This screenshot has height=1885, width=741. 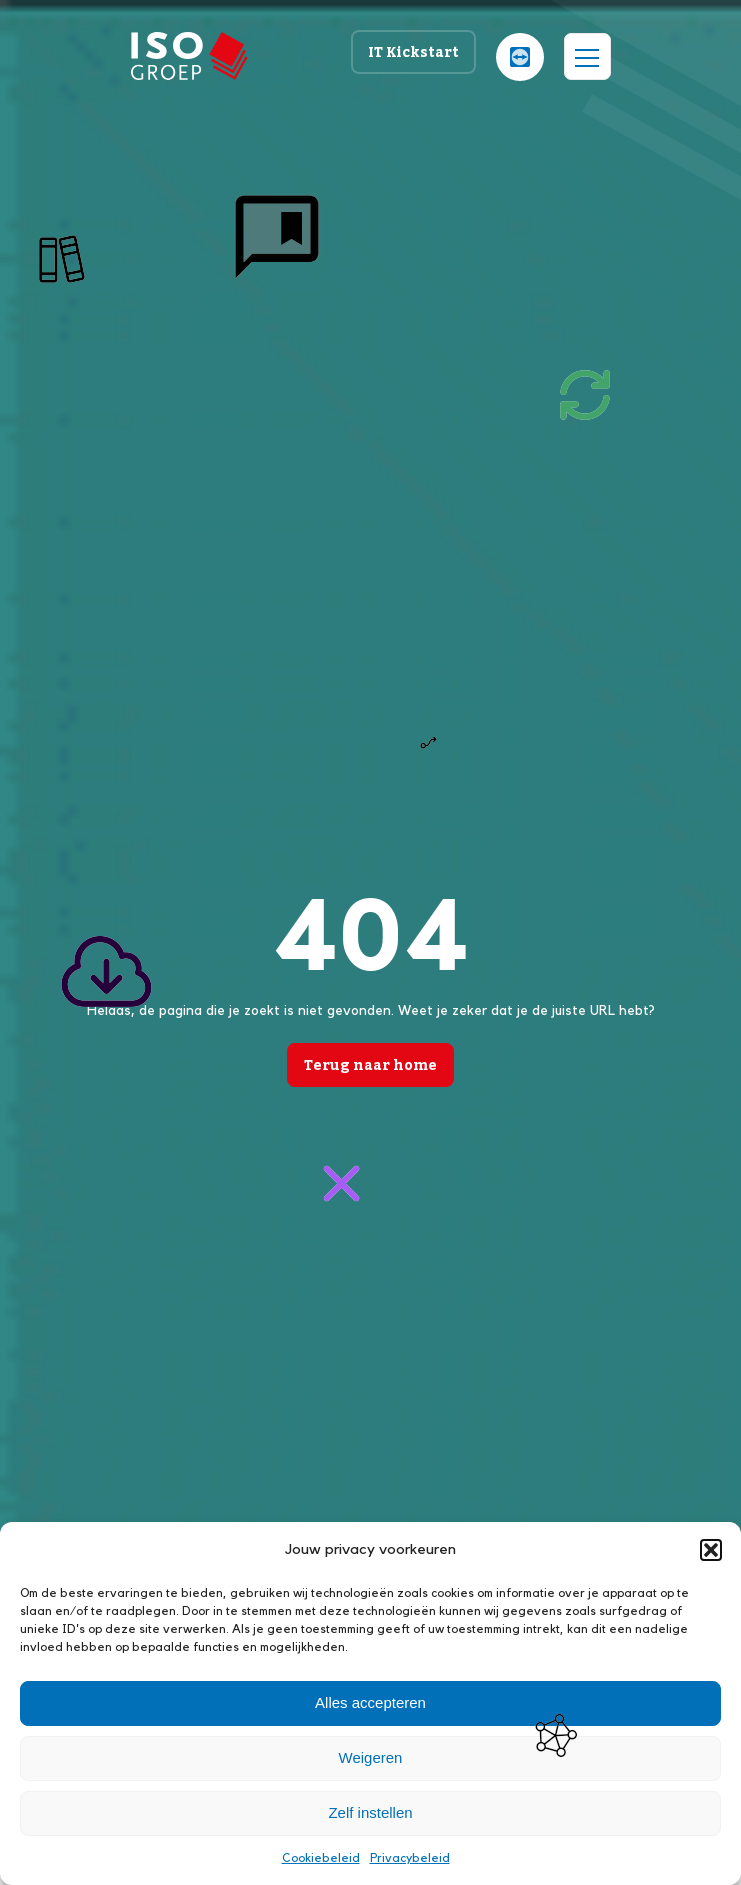 I want to click on access fediverse or federated social networks, so click(x=555, y=1735).